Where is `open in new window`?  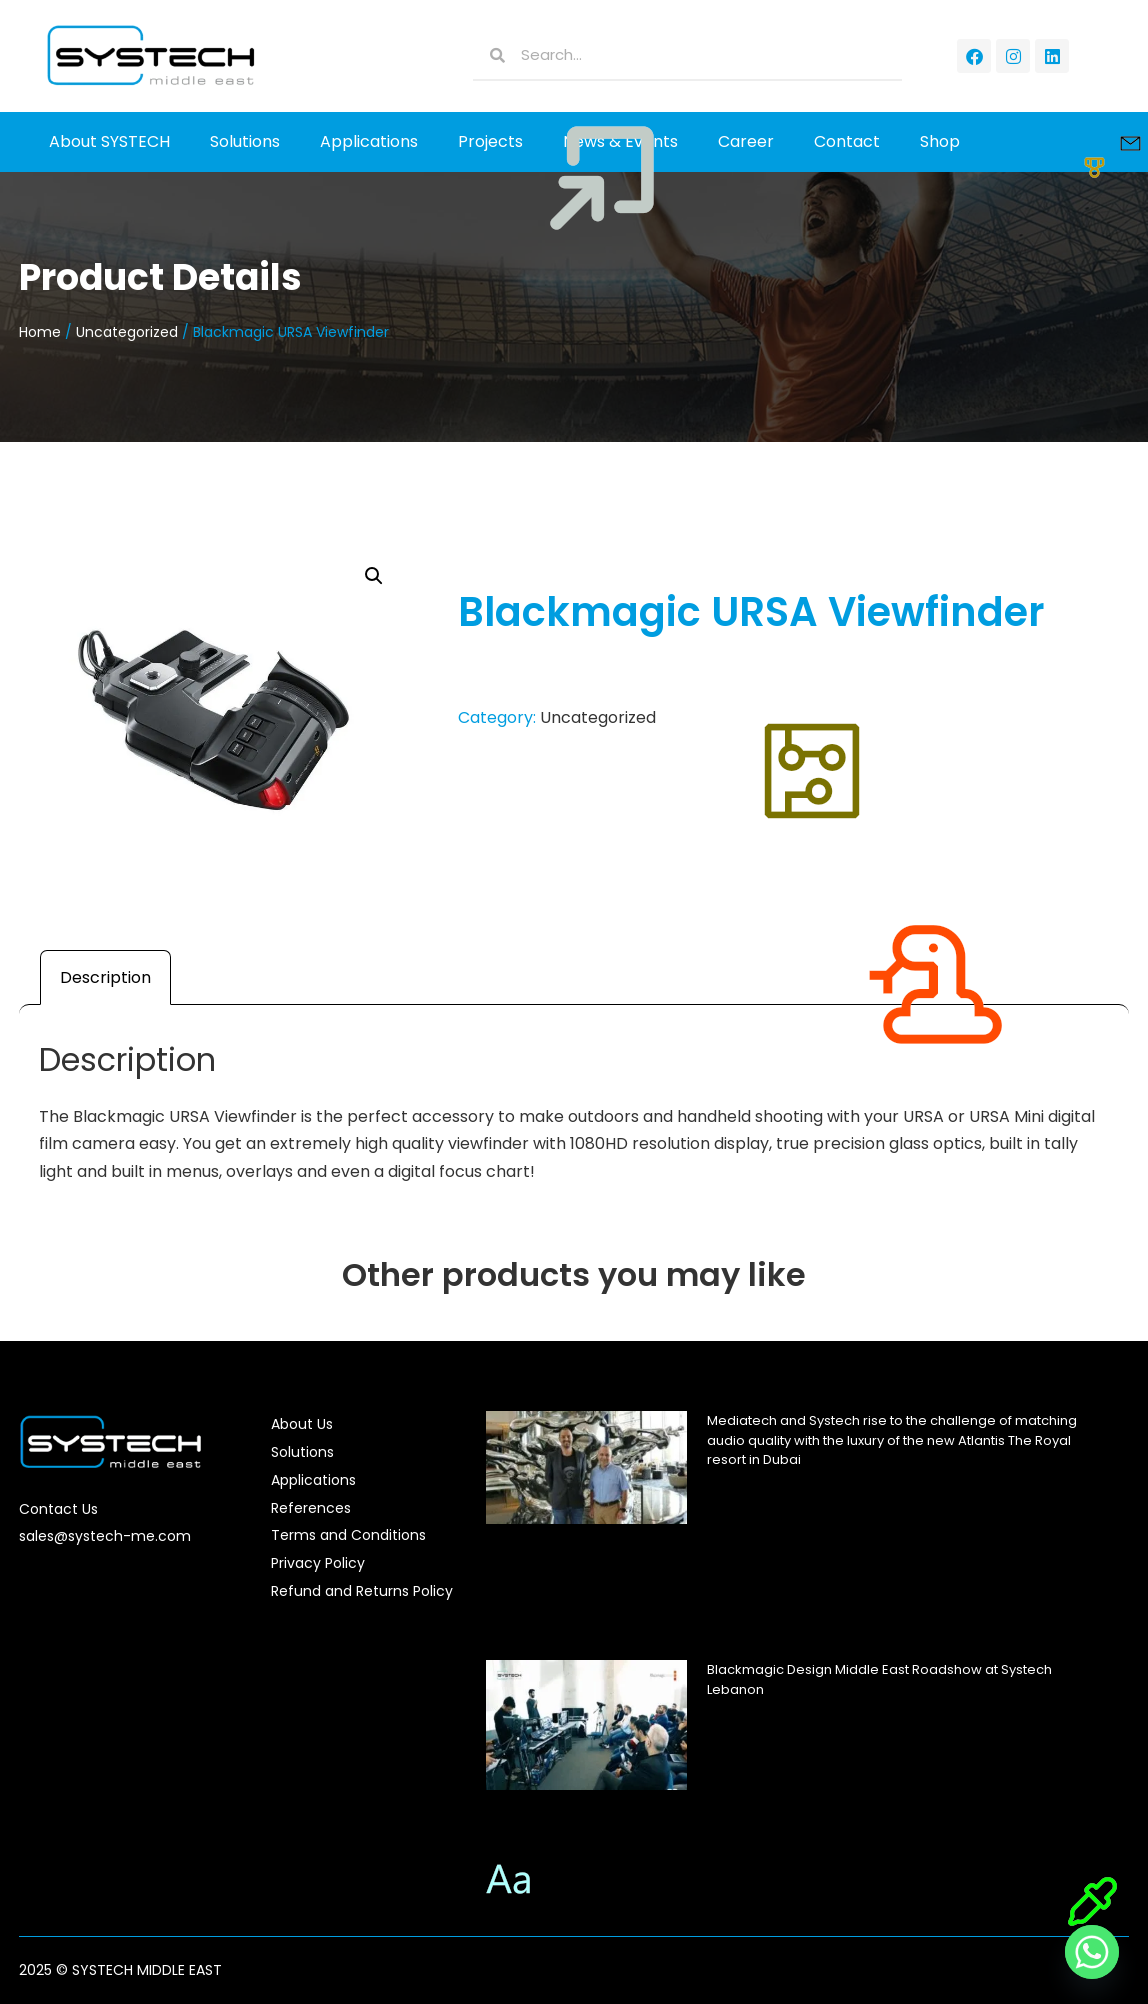
open in new window is located at coordinates (602, 178).